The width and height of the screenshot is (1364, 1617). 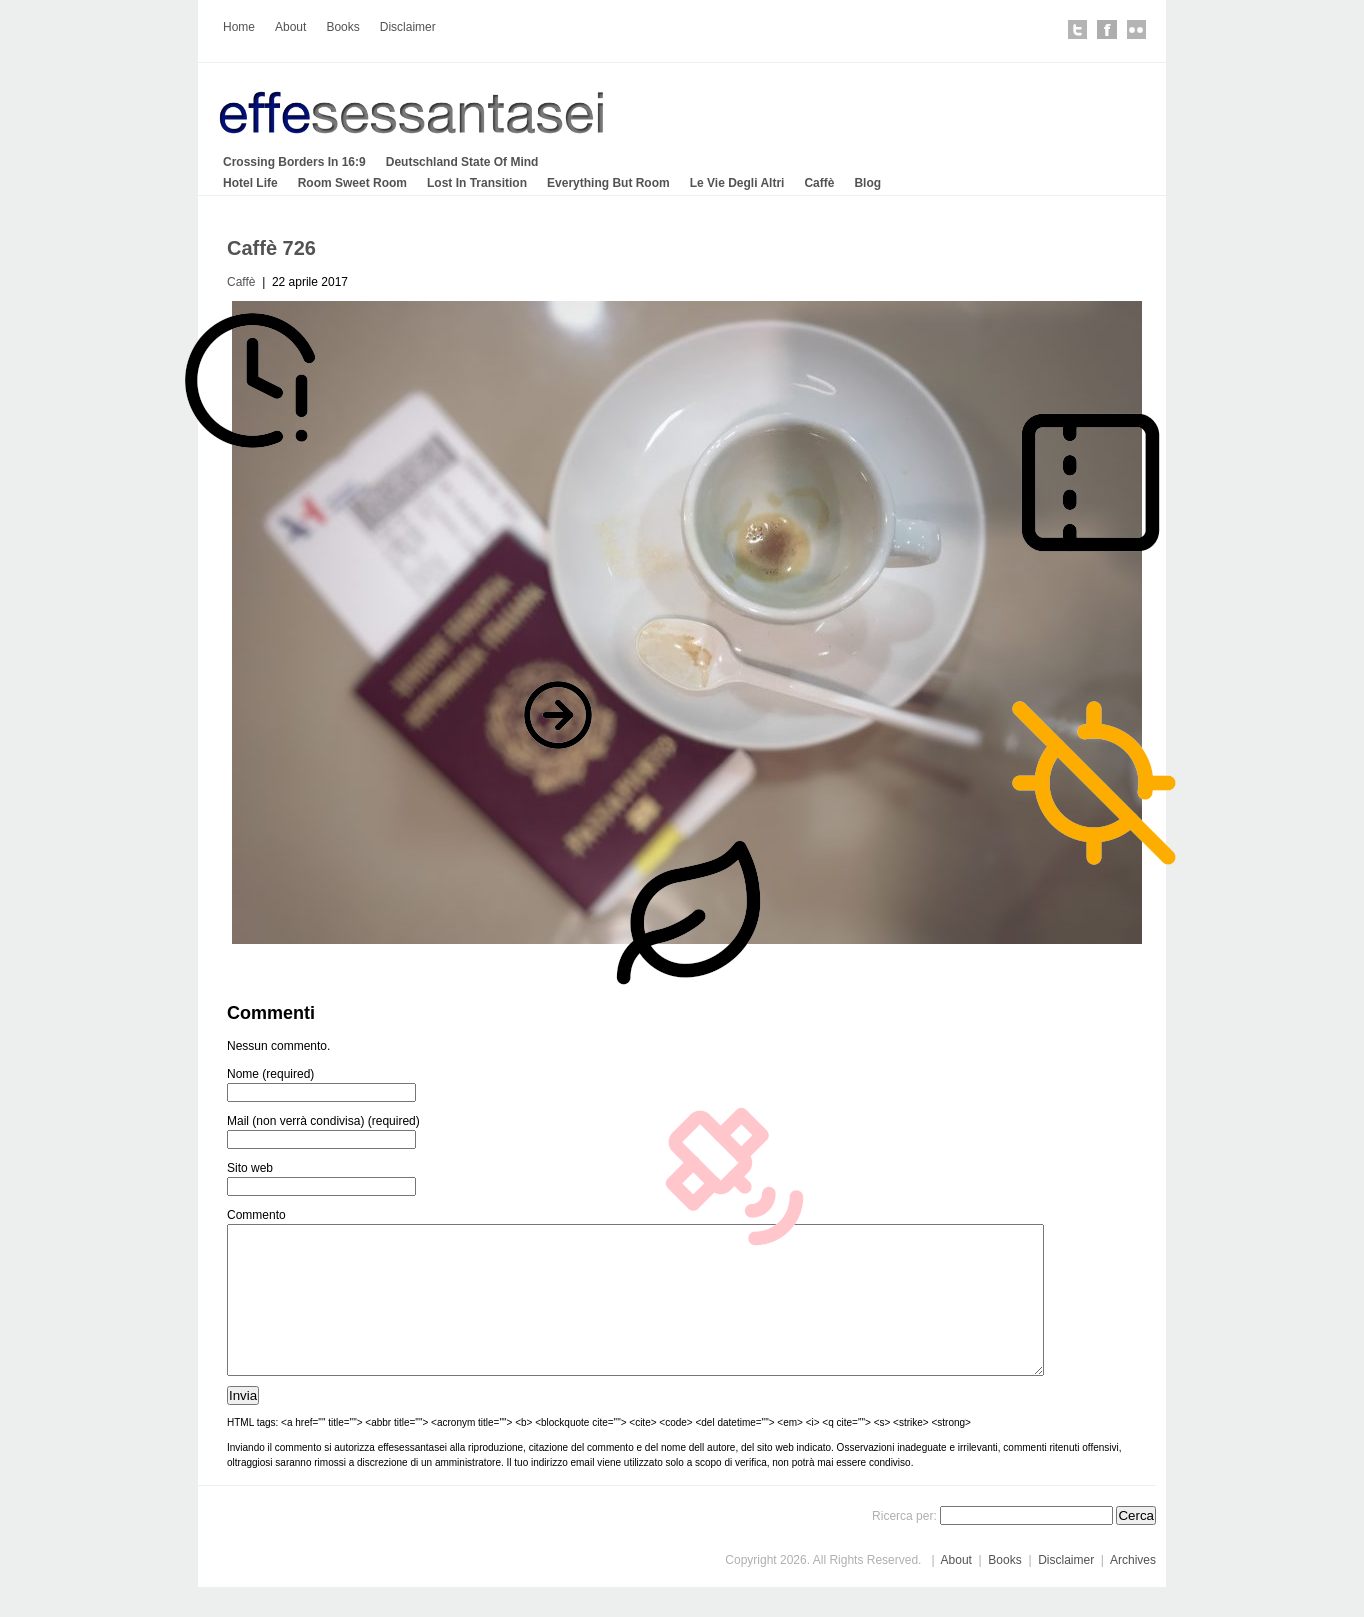 What do you see at coordinates (558, 715) in the screenshot?
I see `proceed to the next step` at bounding box center [558, 715].